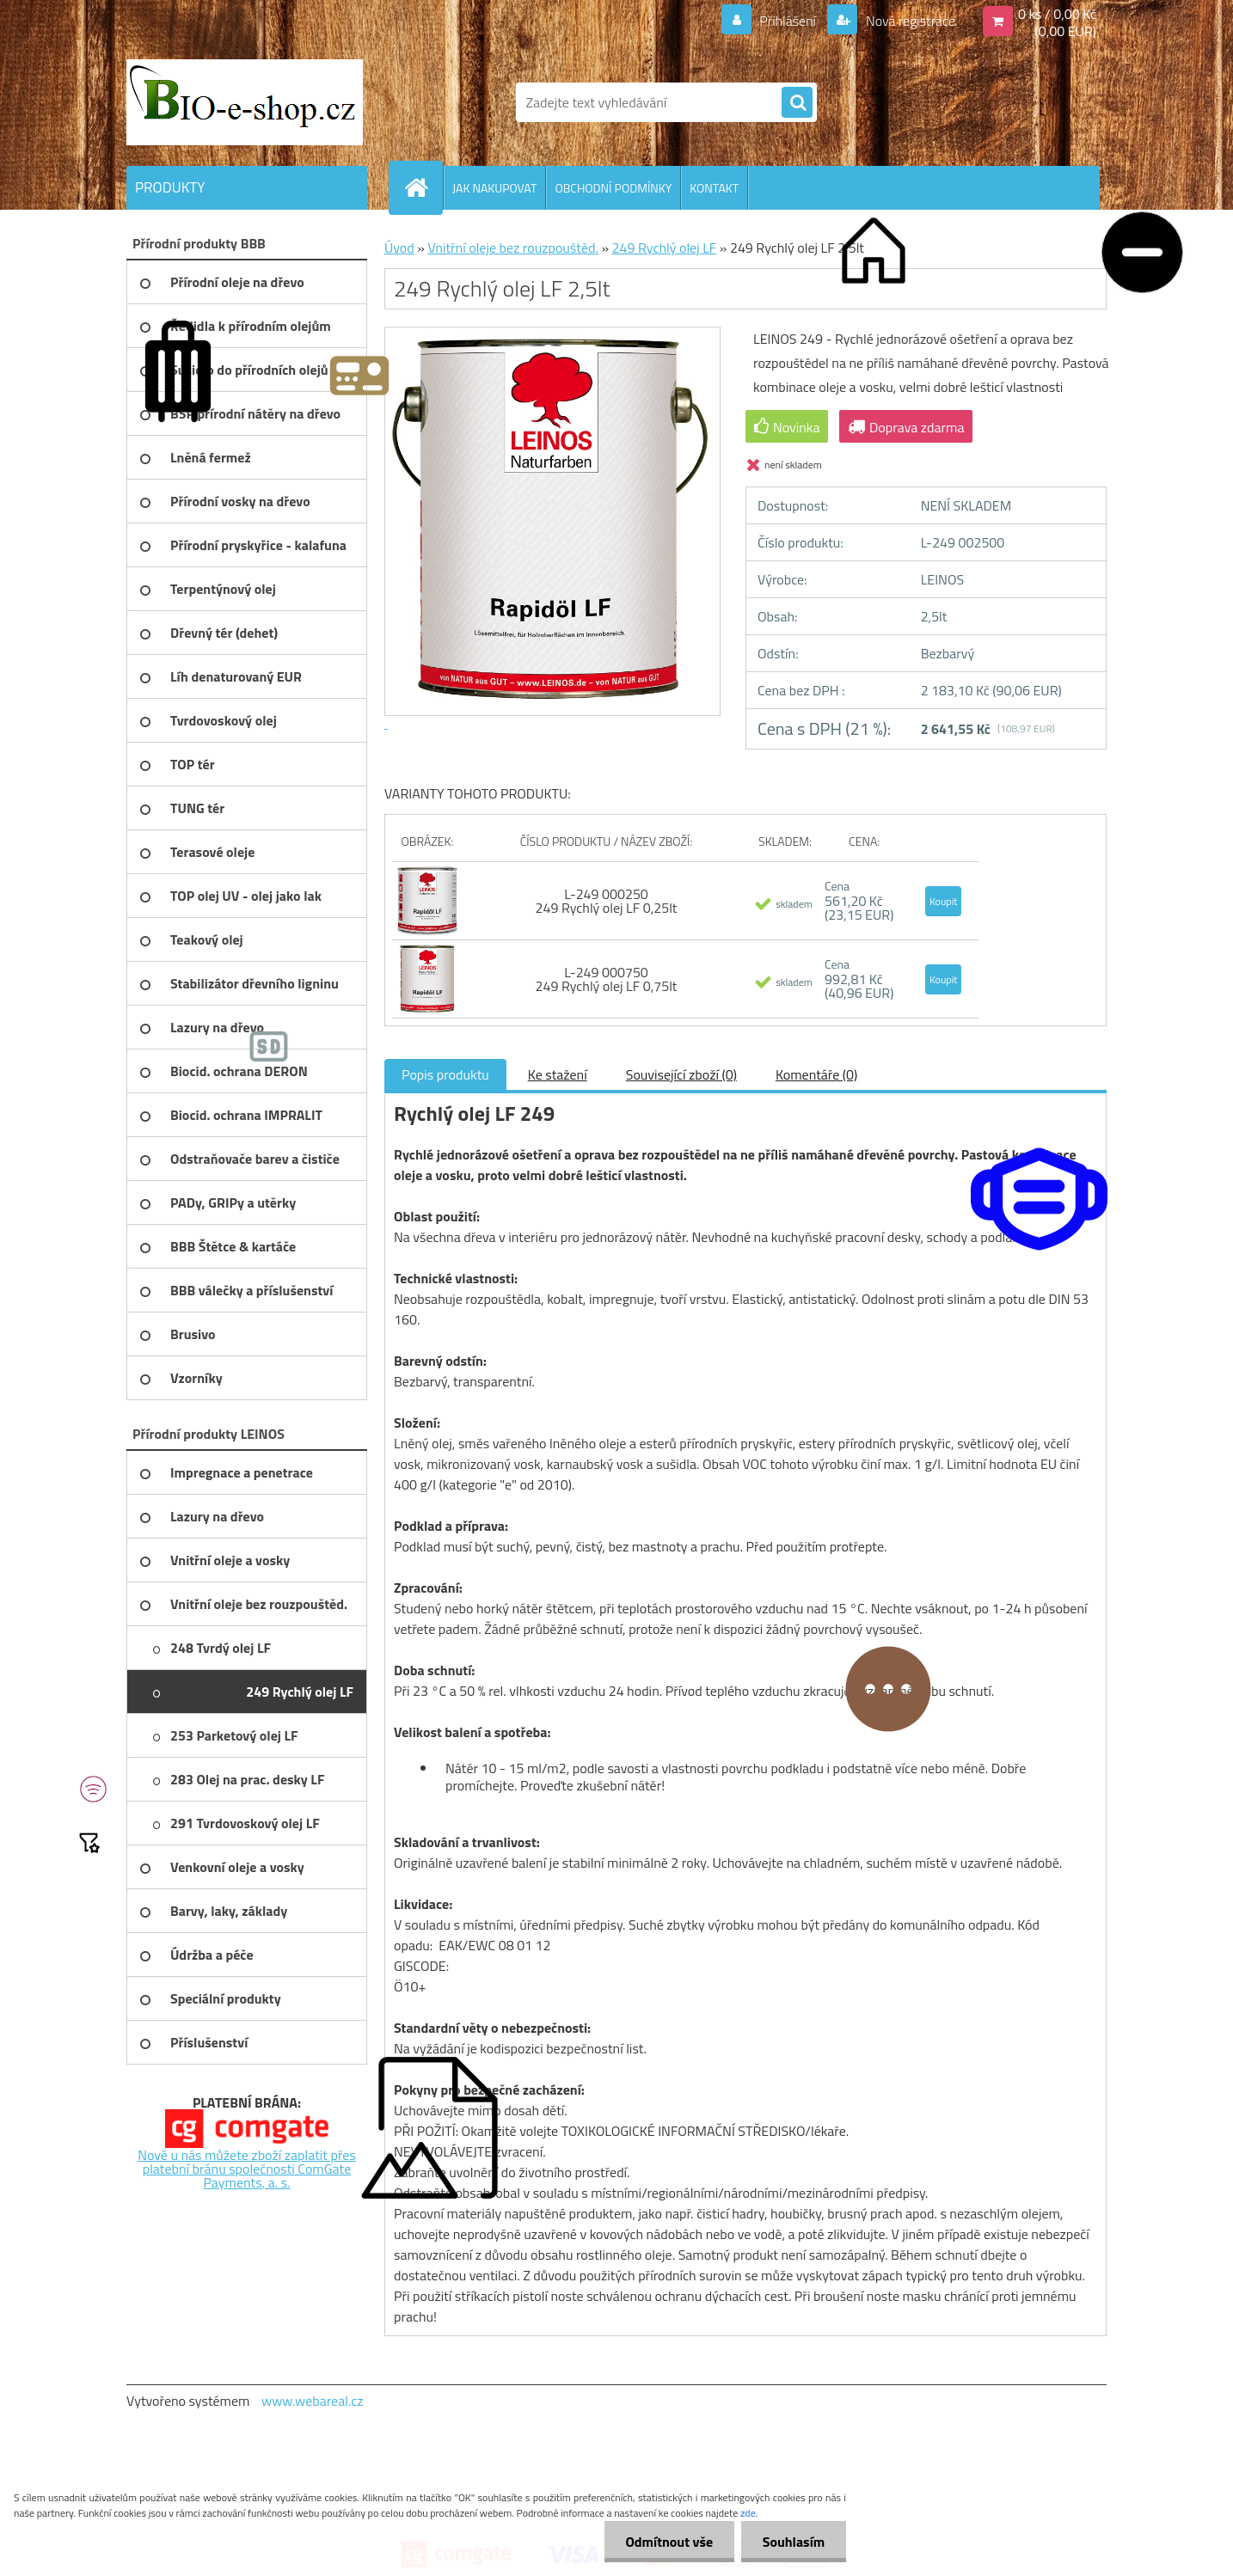 This screenshot has width=1233, height=2576. Describe the element at coordinates (438, 2127) in the screenshot. I see `view image file` at that location.